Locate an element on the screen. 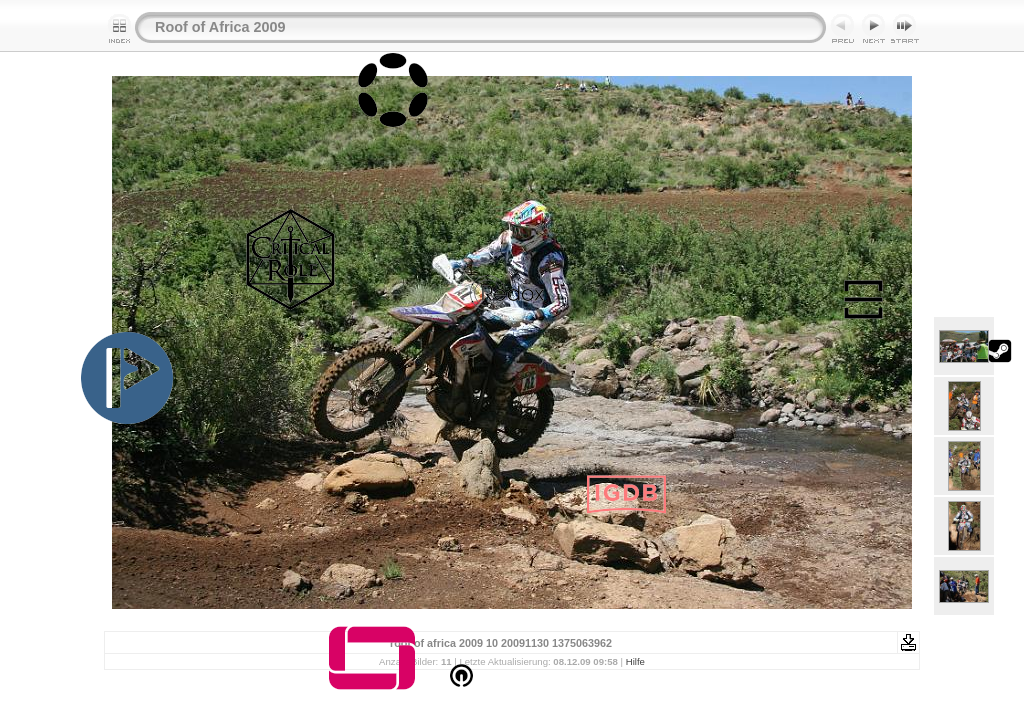 This screenshot has width=1024, height=720. open Qwiklabs learning platform is located at coordinates (461, 675).